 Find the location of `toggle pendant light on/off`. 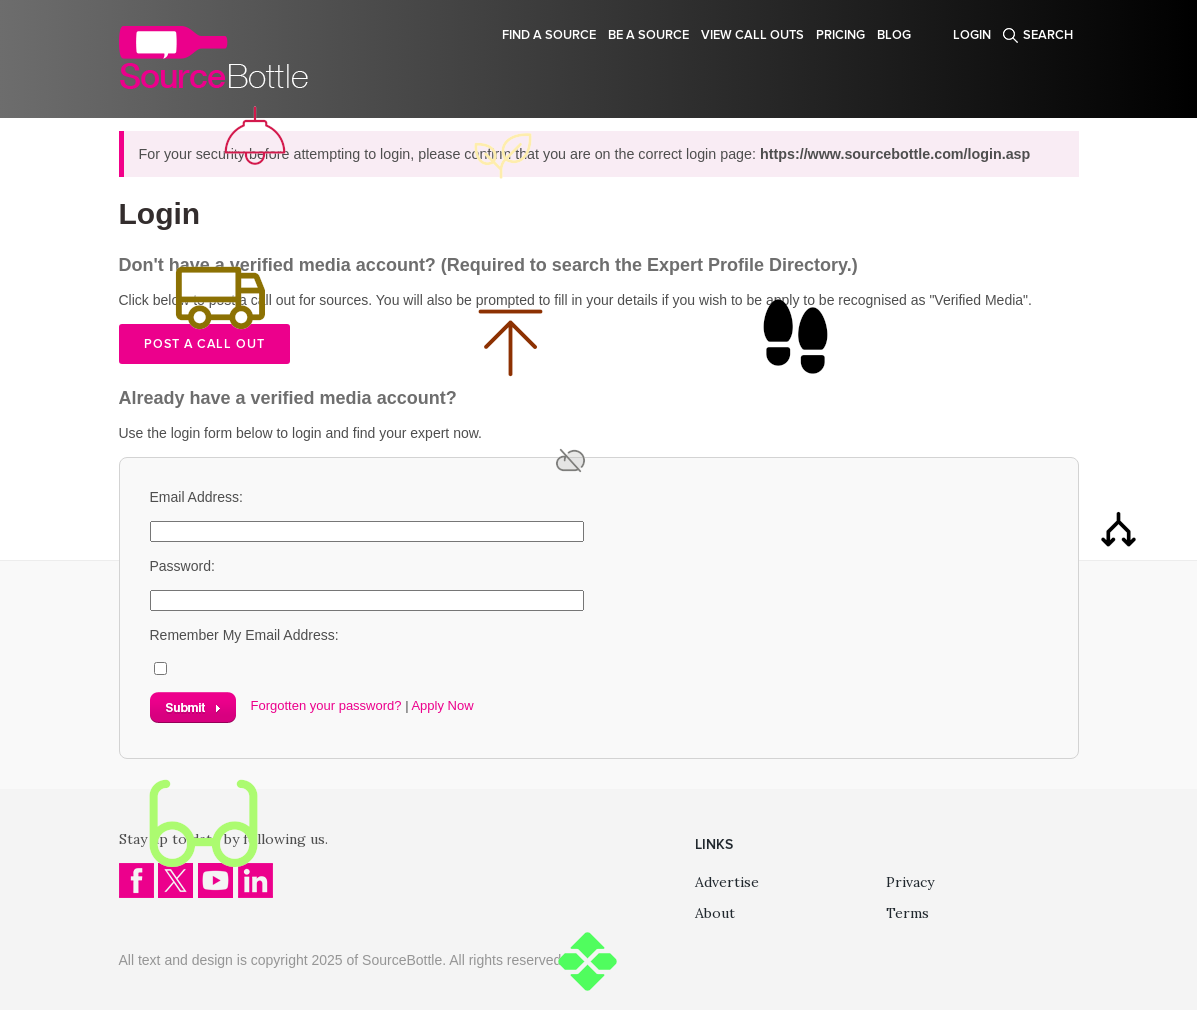

toggle pendant light on/off is located at coordinates (255, 139).